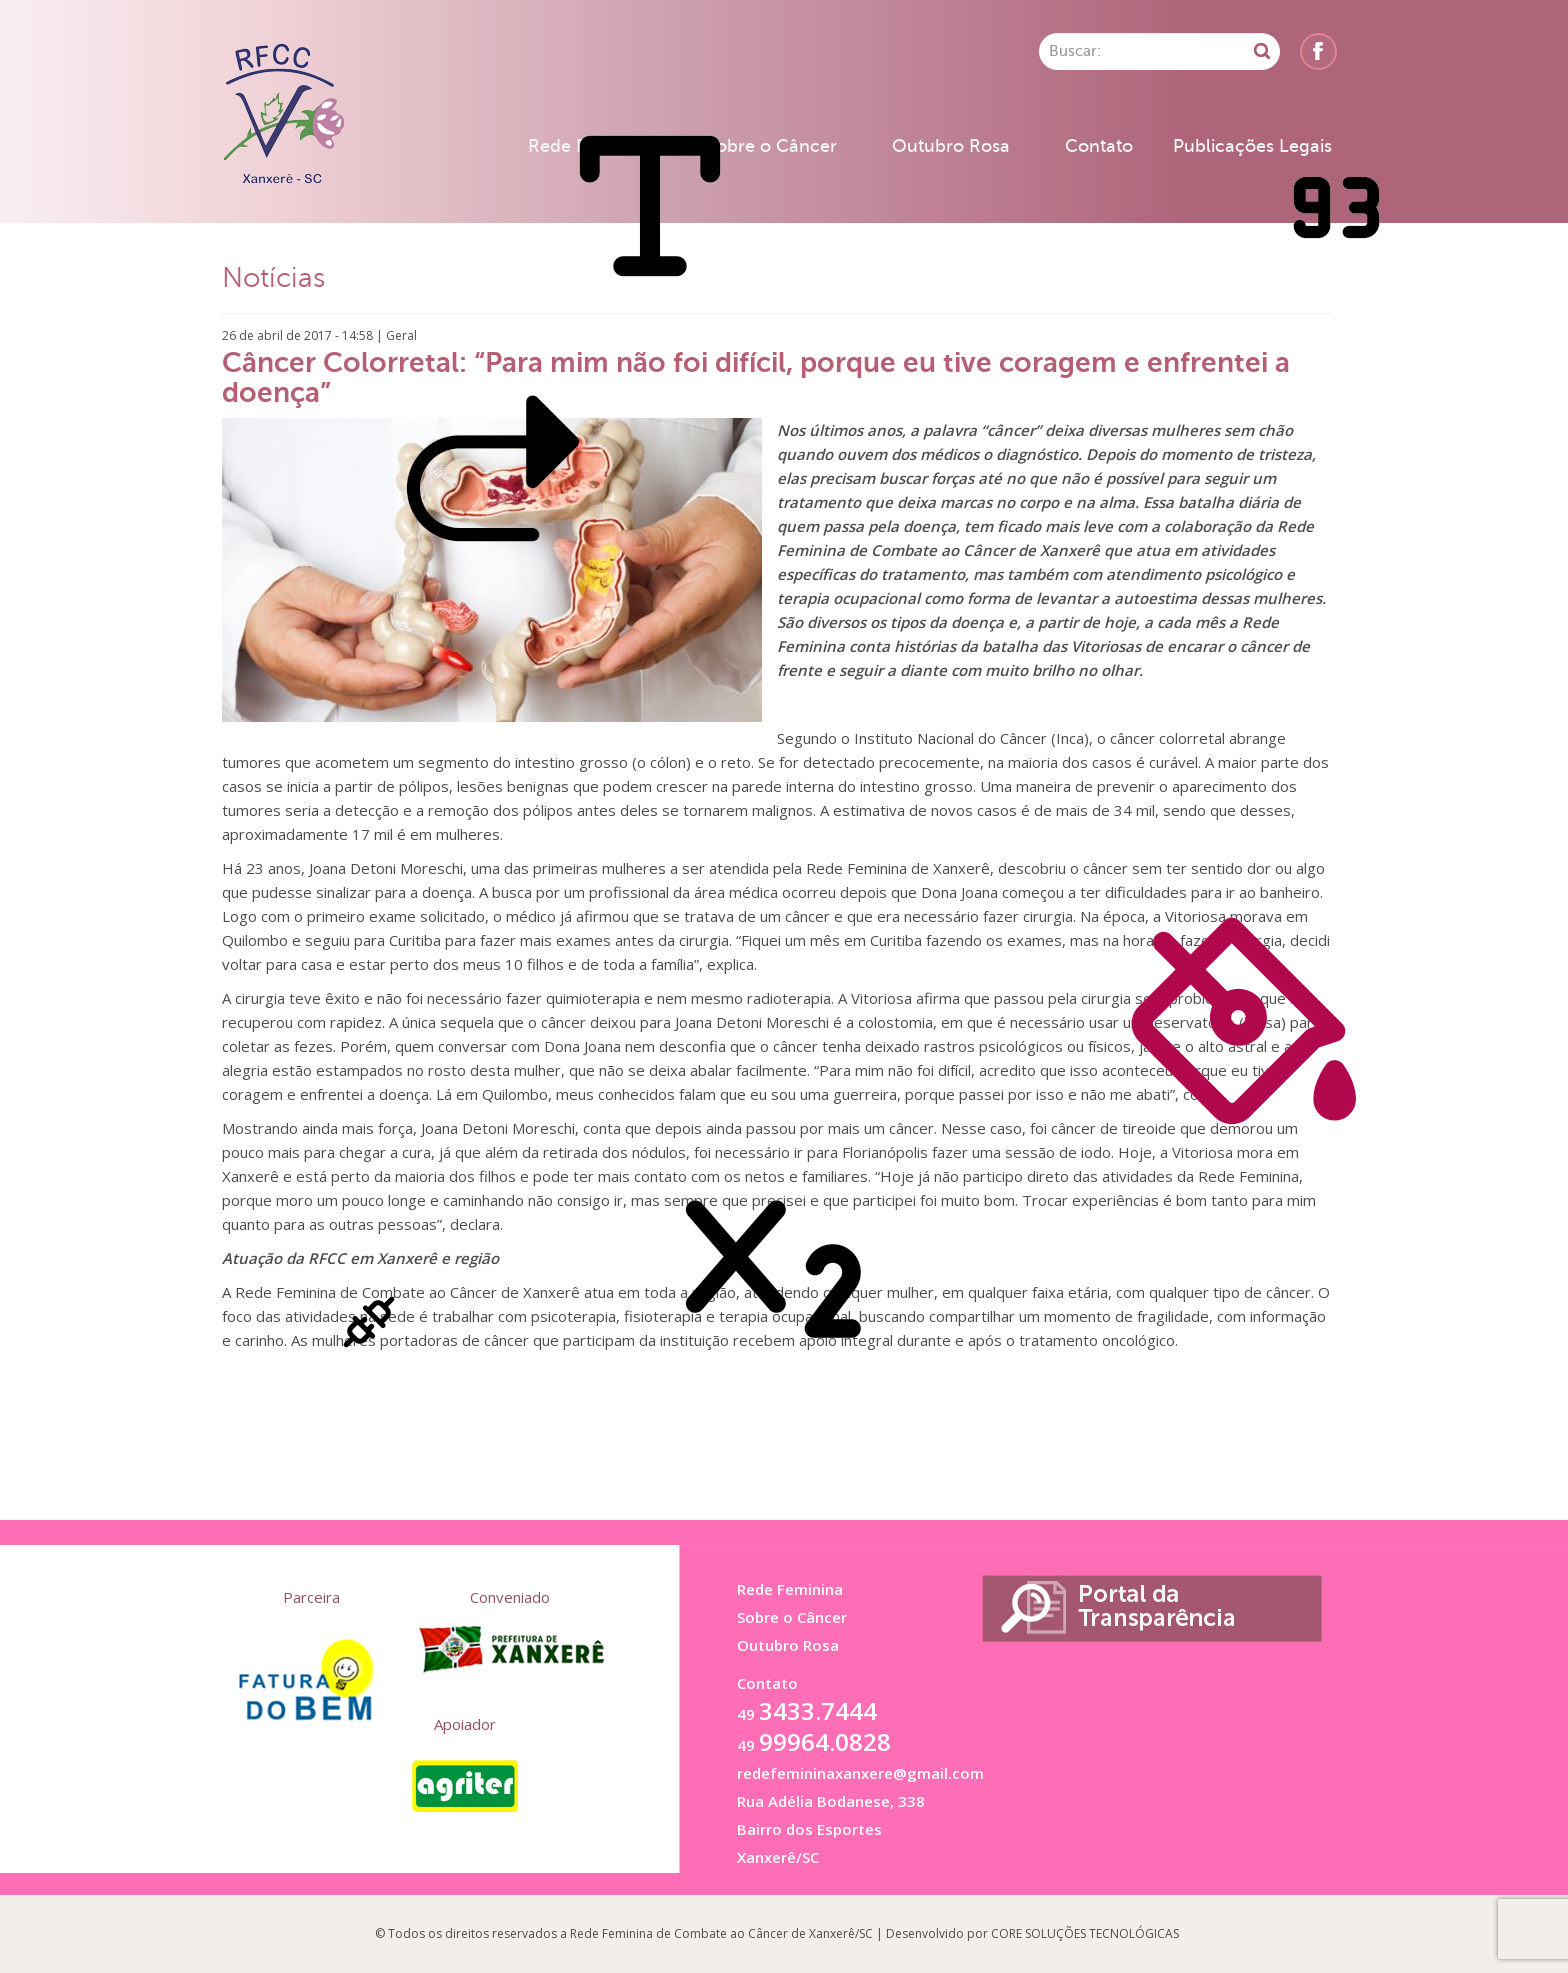  I want to click on connect or establish a connection, so click(369, 1322).